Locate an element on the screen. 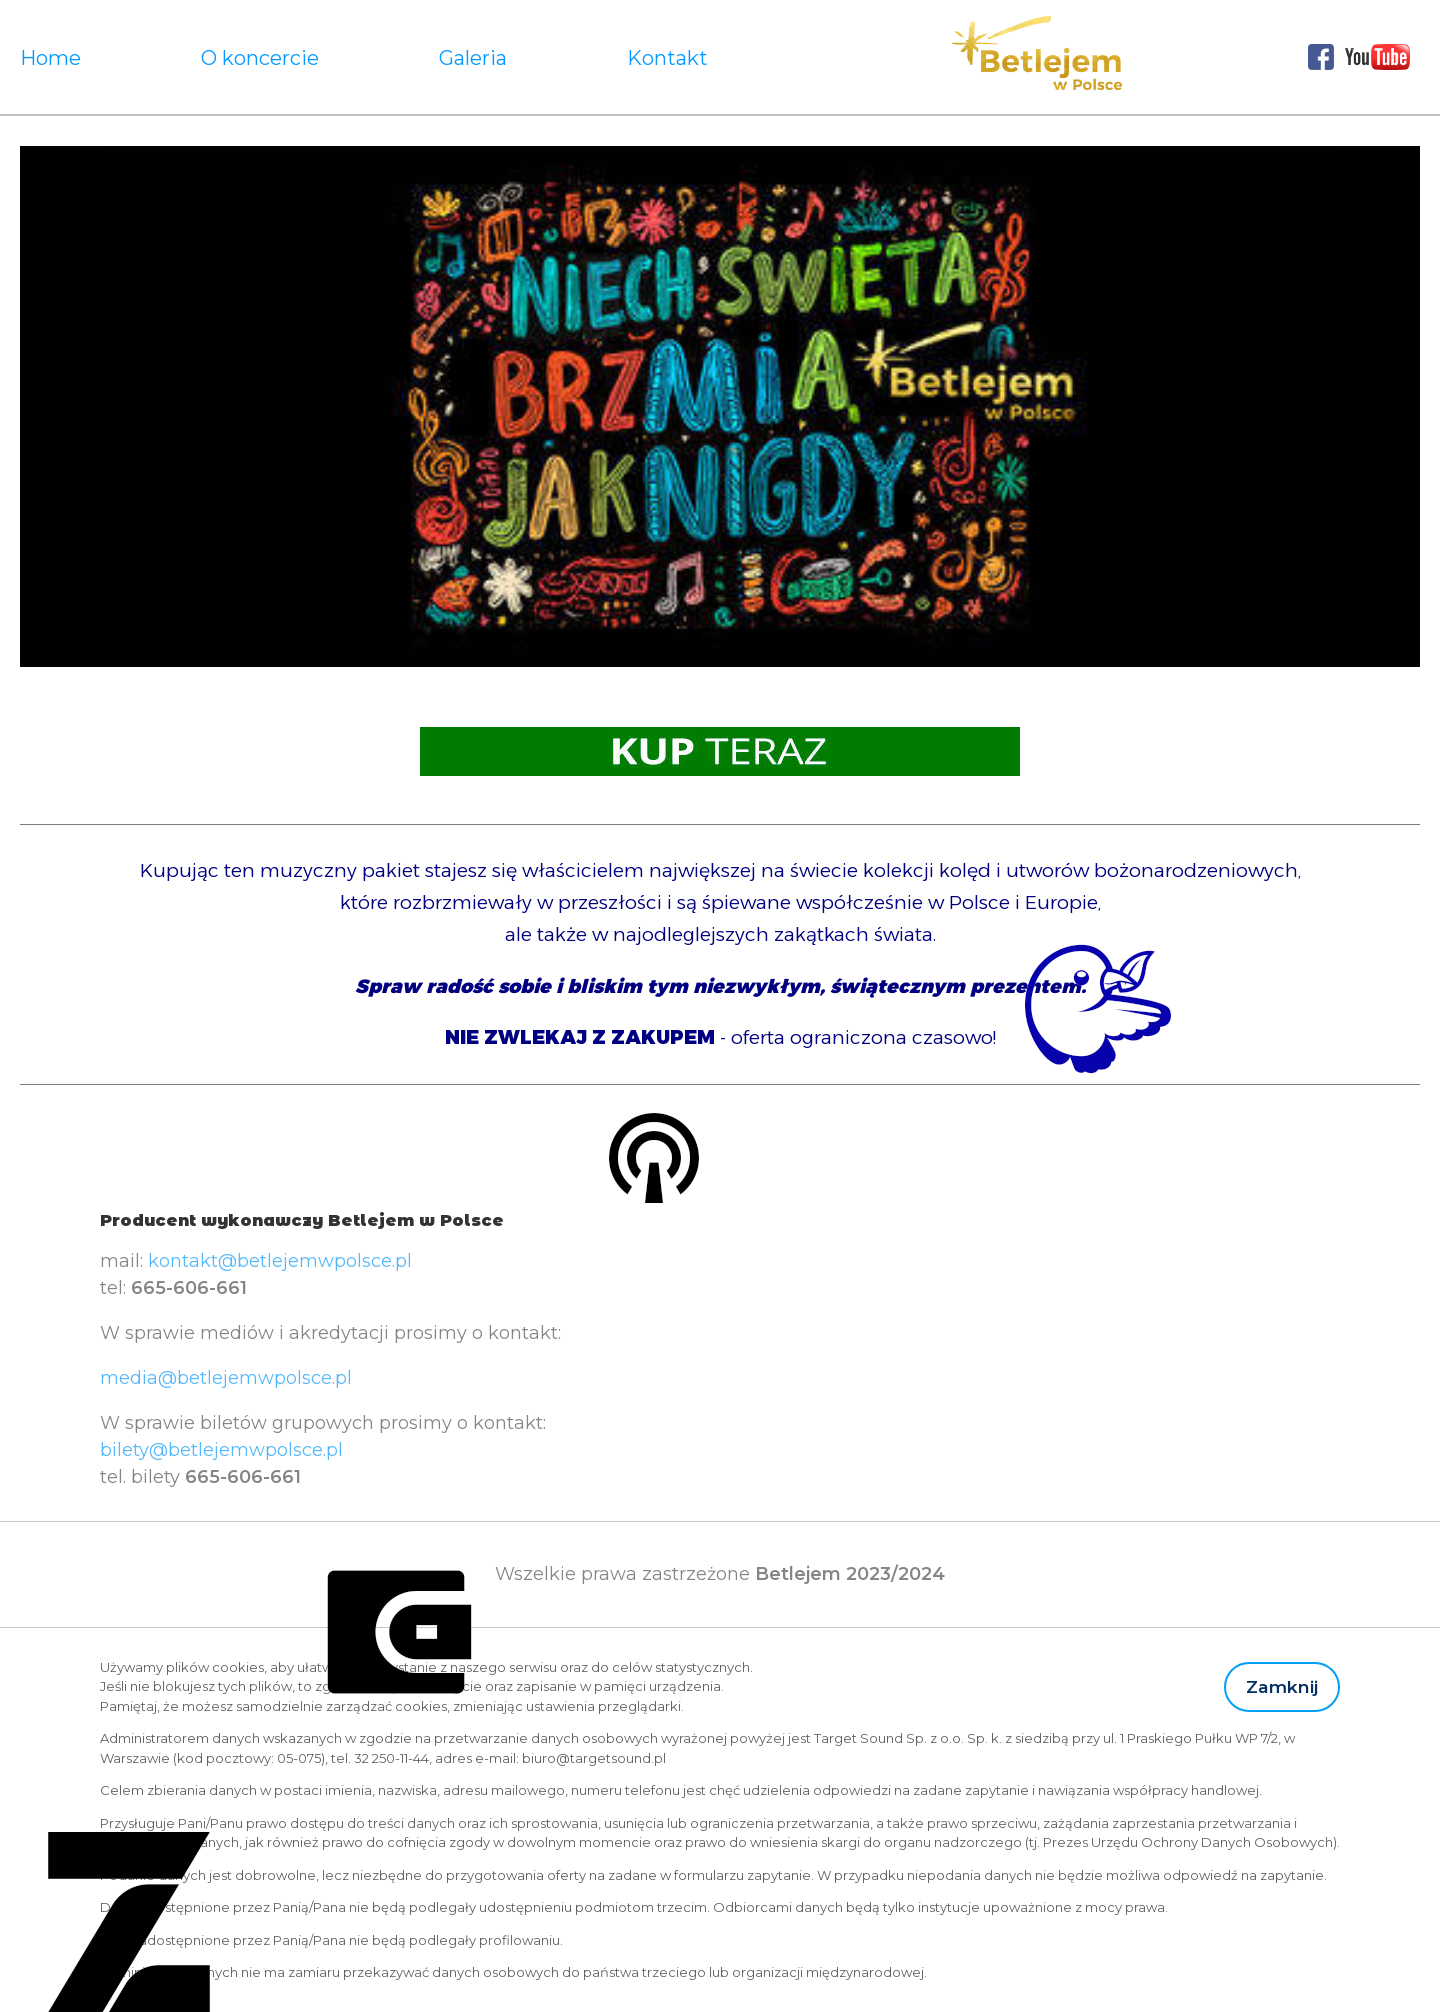 This screenshot has height=2012, width=1440. bower package manager logo is located at coordinates (1098, 1009).